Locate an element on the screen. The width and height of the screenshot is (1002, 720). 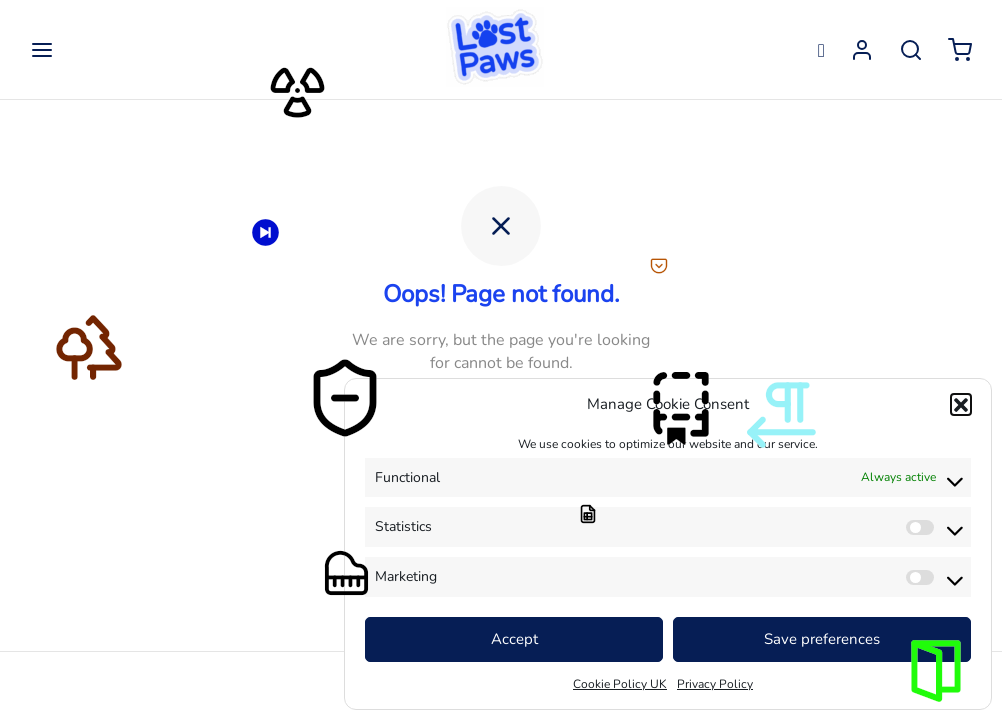
align text to the left is located at coordinates (781, 413).